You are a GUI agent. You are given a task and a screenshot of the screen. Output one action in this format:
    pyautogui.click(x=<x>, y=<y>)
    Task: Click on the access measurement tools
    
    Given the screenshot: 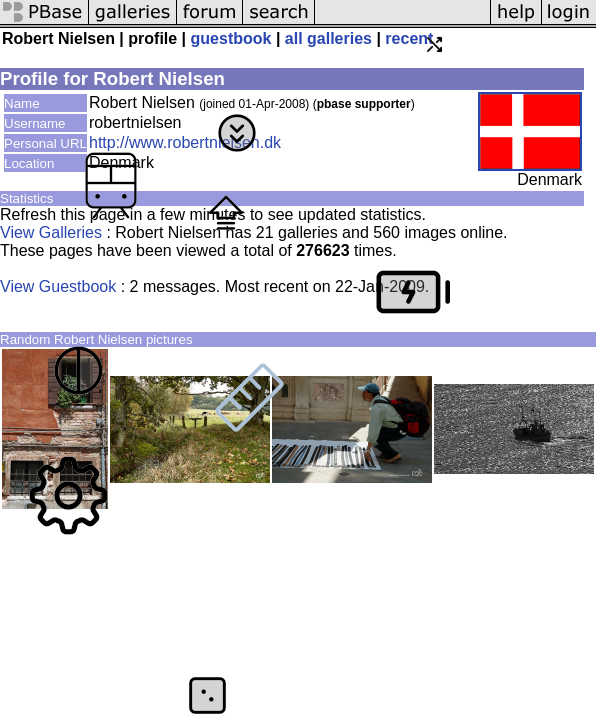 What is the action you would take?
    pyautogui.click(x=249, y=397)
    